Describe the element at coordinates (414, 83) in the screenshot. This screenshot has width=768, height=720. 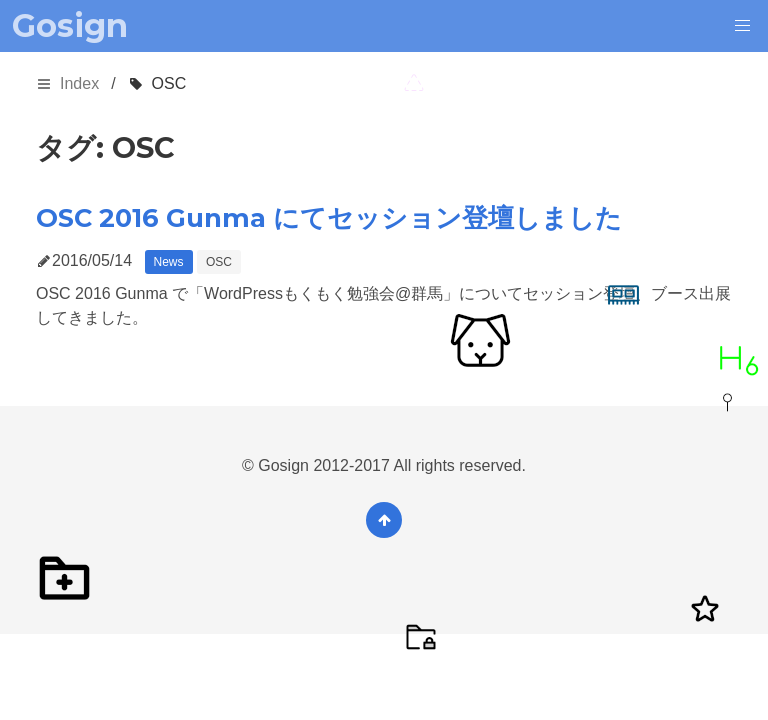
I see `indicates incomplete or pending status` at that location.